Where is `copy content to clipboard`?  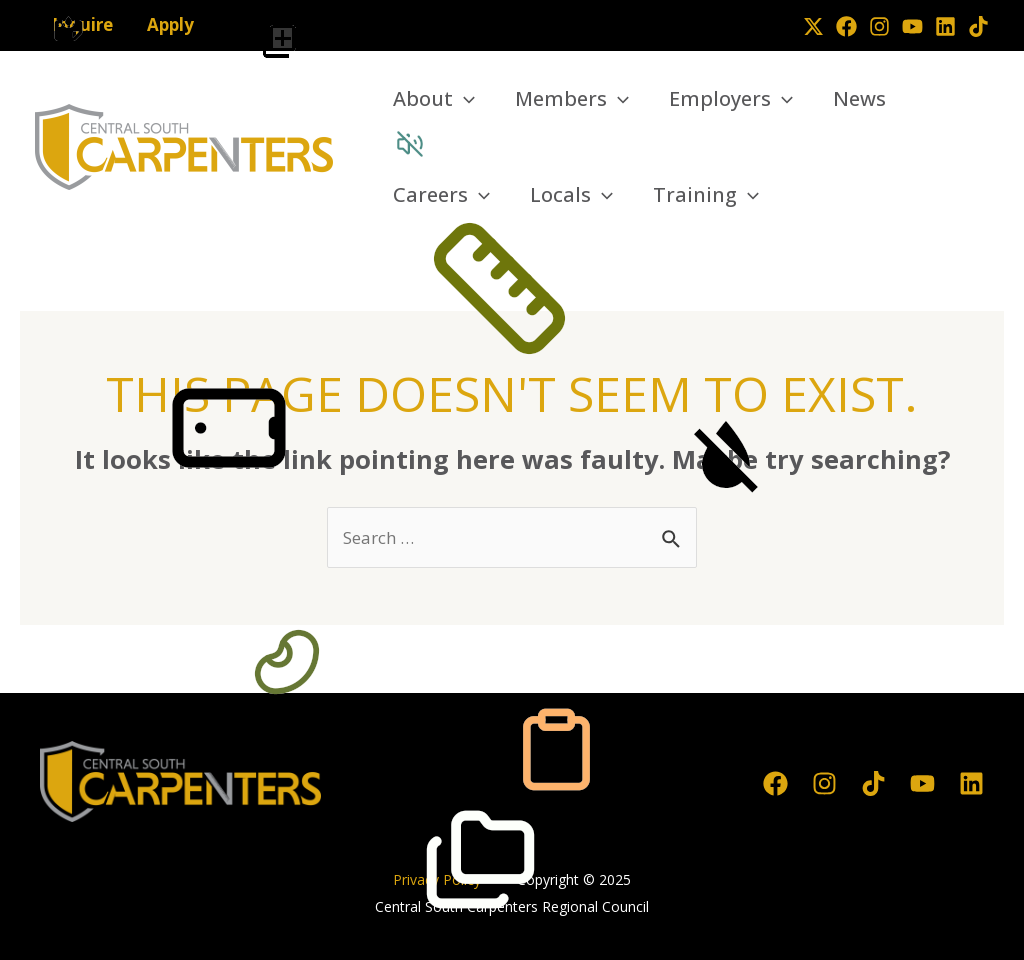
copy content to clipboard is located at coordinates (556, 749).